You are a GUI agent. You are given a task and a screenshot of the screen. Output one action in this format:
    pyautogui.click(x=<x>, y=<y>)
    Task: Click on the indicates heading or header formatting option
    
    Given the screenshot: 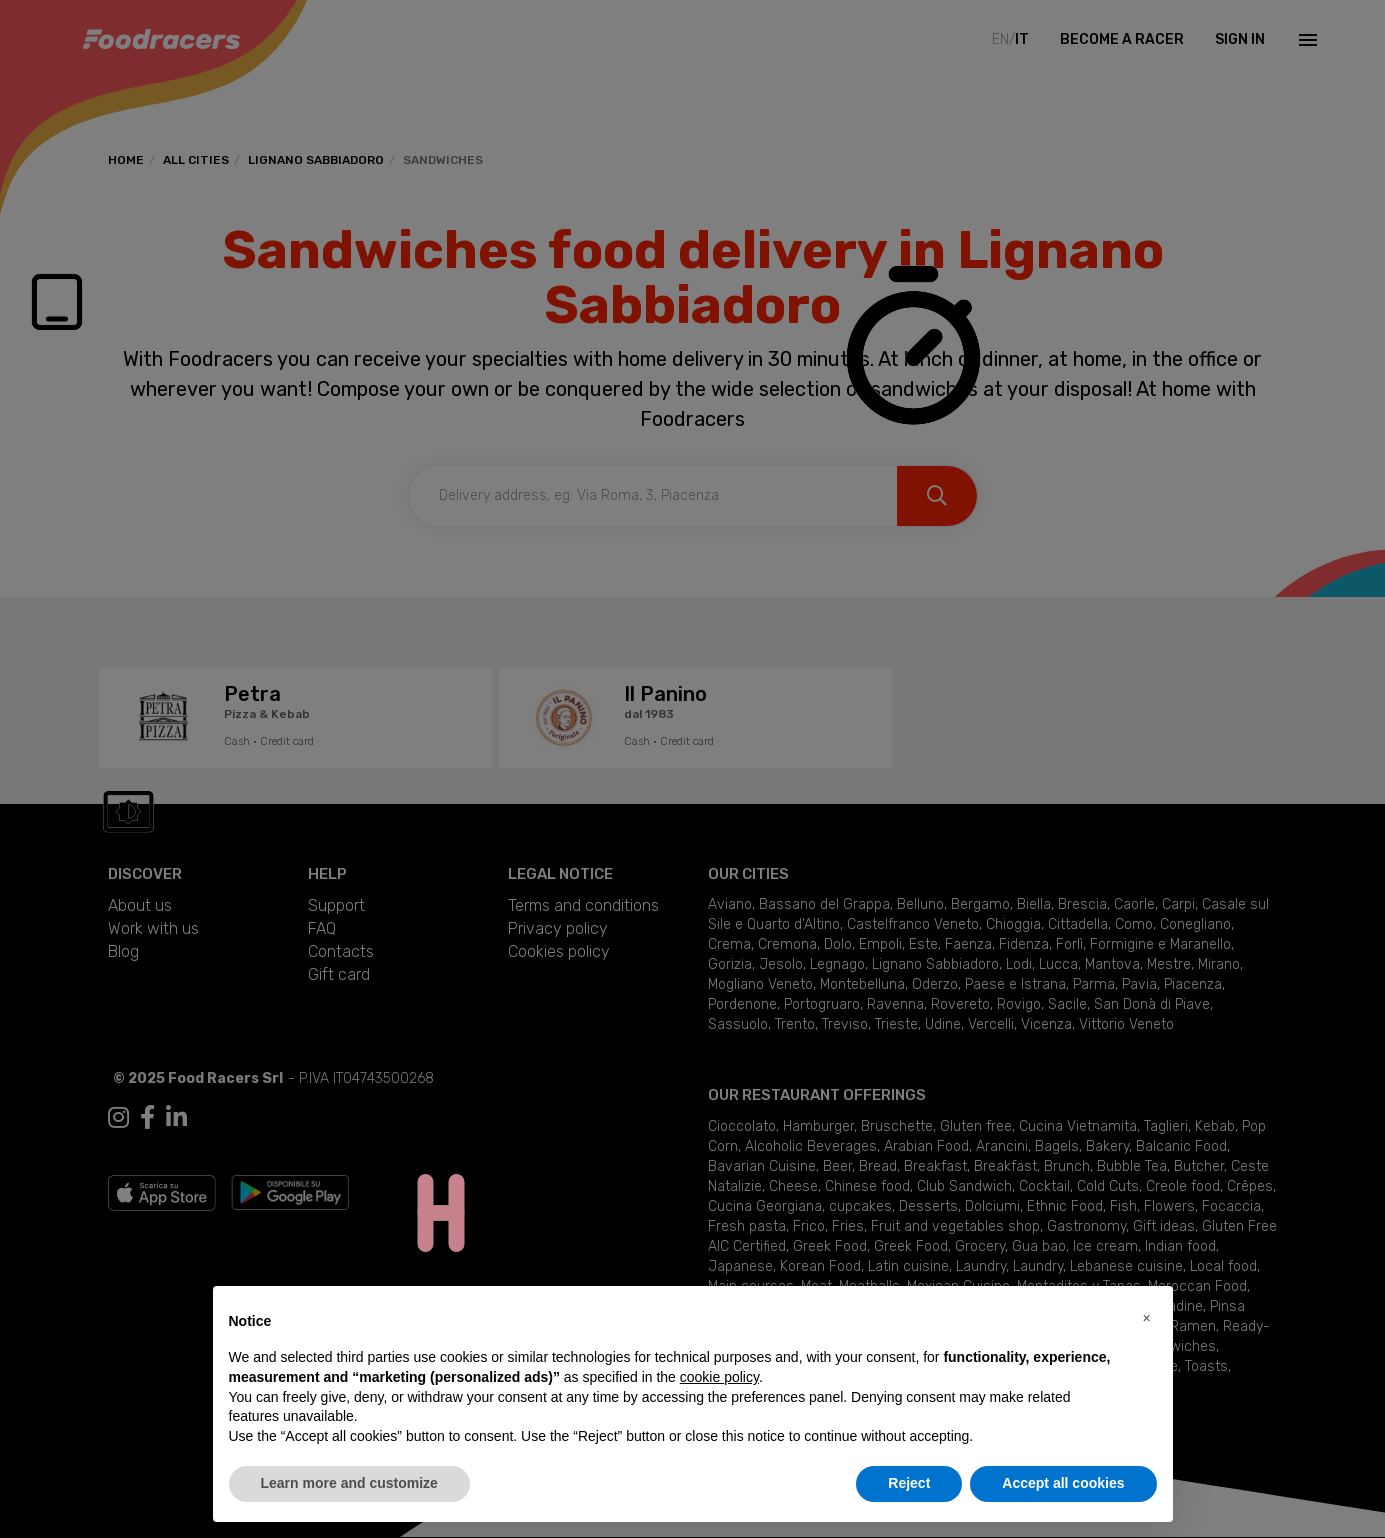 What is the action you would take?
    pyautogui.click(x=441, y=1213)
    